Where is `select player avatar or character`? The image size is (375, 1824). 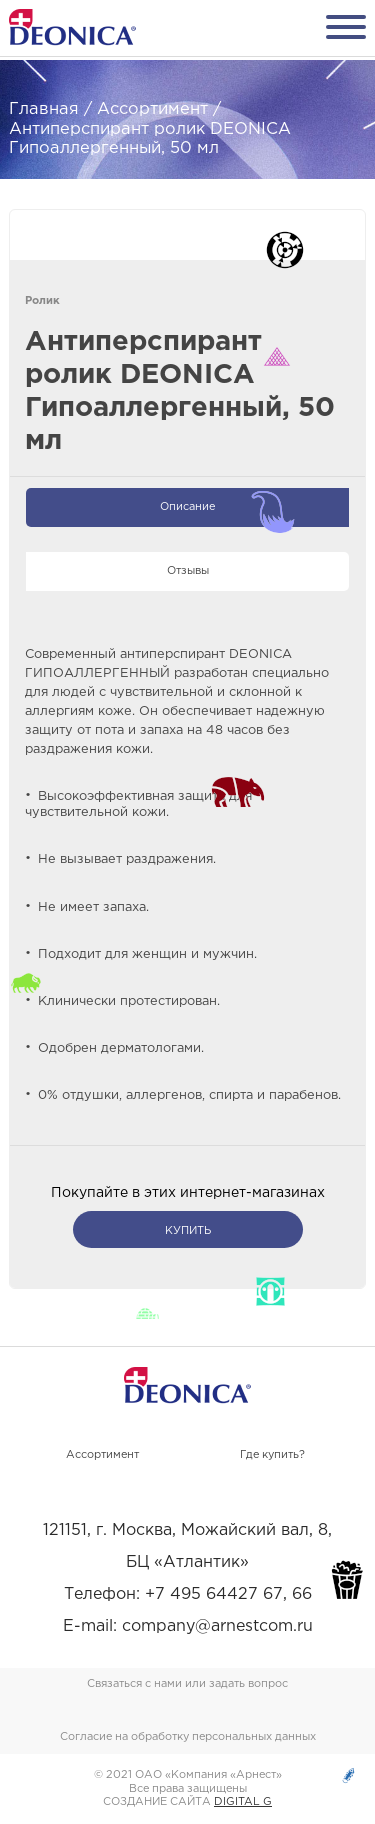 select player avatar or character is located at coordinates (270, 1291).